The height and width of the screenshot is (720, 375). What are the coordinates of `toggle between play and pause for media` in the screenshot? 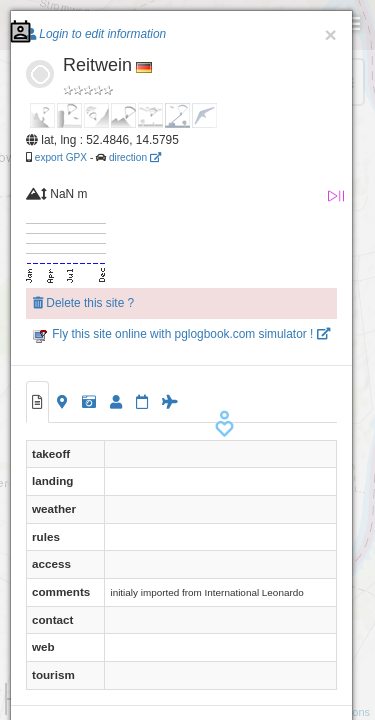 It's located at (336, 196).